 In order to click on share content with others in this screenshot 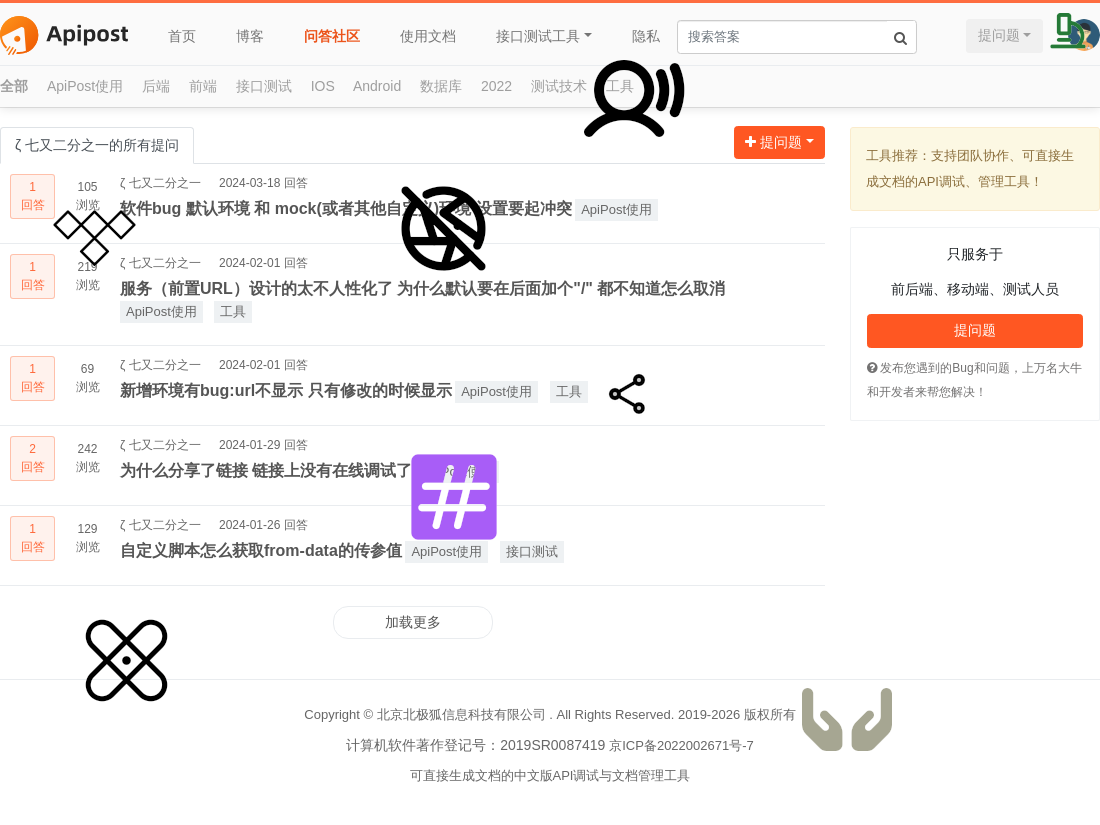, I will do `click(627, 394)`.